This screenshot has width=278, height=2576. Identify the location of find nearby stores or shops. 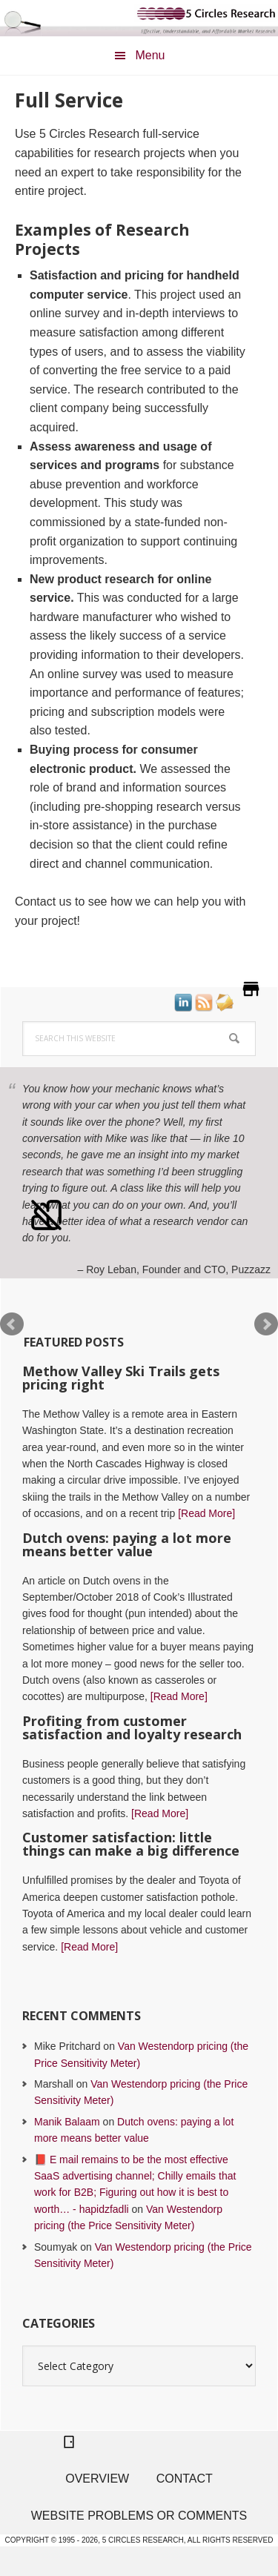
(251, 989).